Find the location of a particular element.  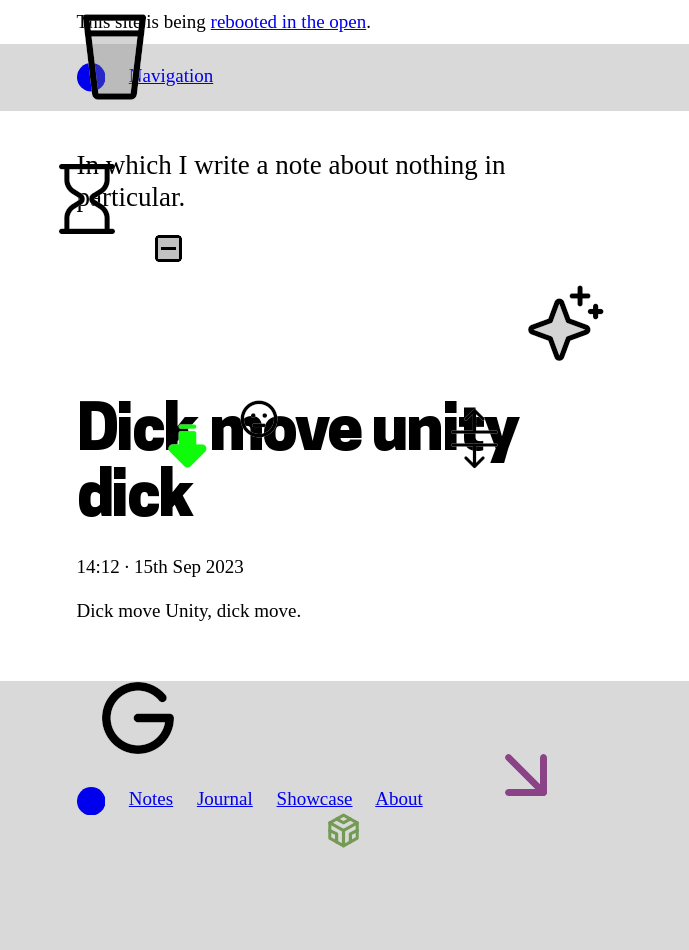

split view vertically is located at coordinates (474, 438).